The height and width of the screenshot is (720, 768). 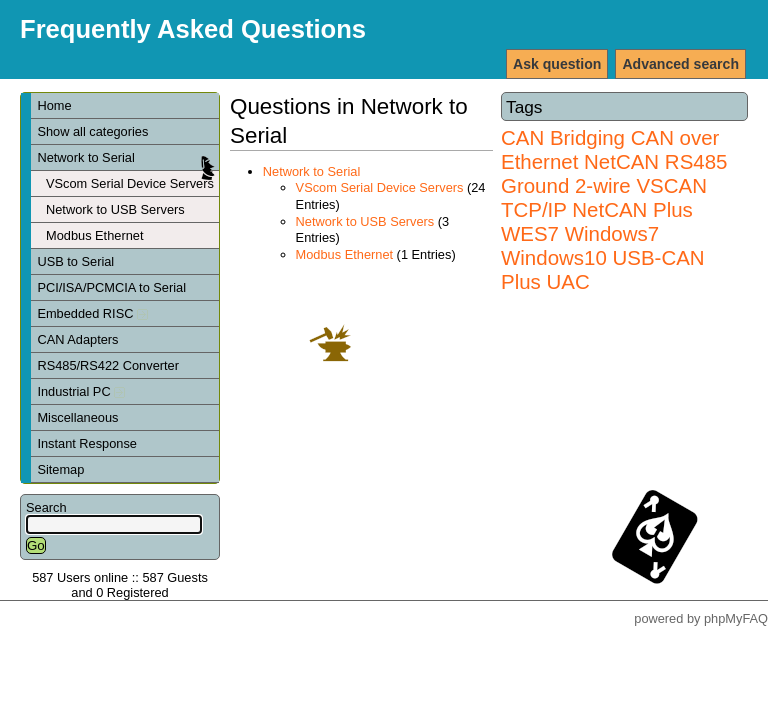 What do you see at coordinates (330, 340) in the screenshot?
I see `access the blacksmithing or crafting menu` at bounding box center [330, 340].